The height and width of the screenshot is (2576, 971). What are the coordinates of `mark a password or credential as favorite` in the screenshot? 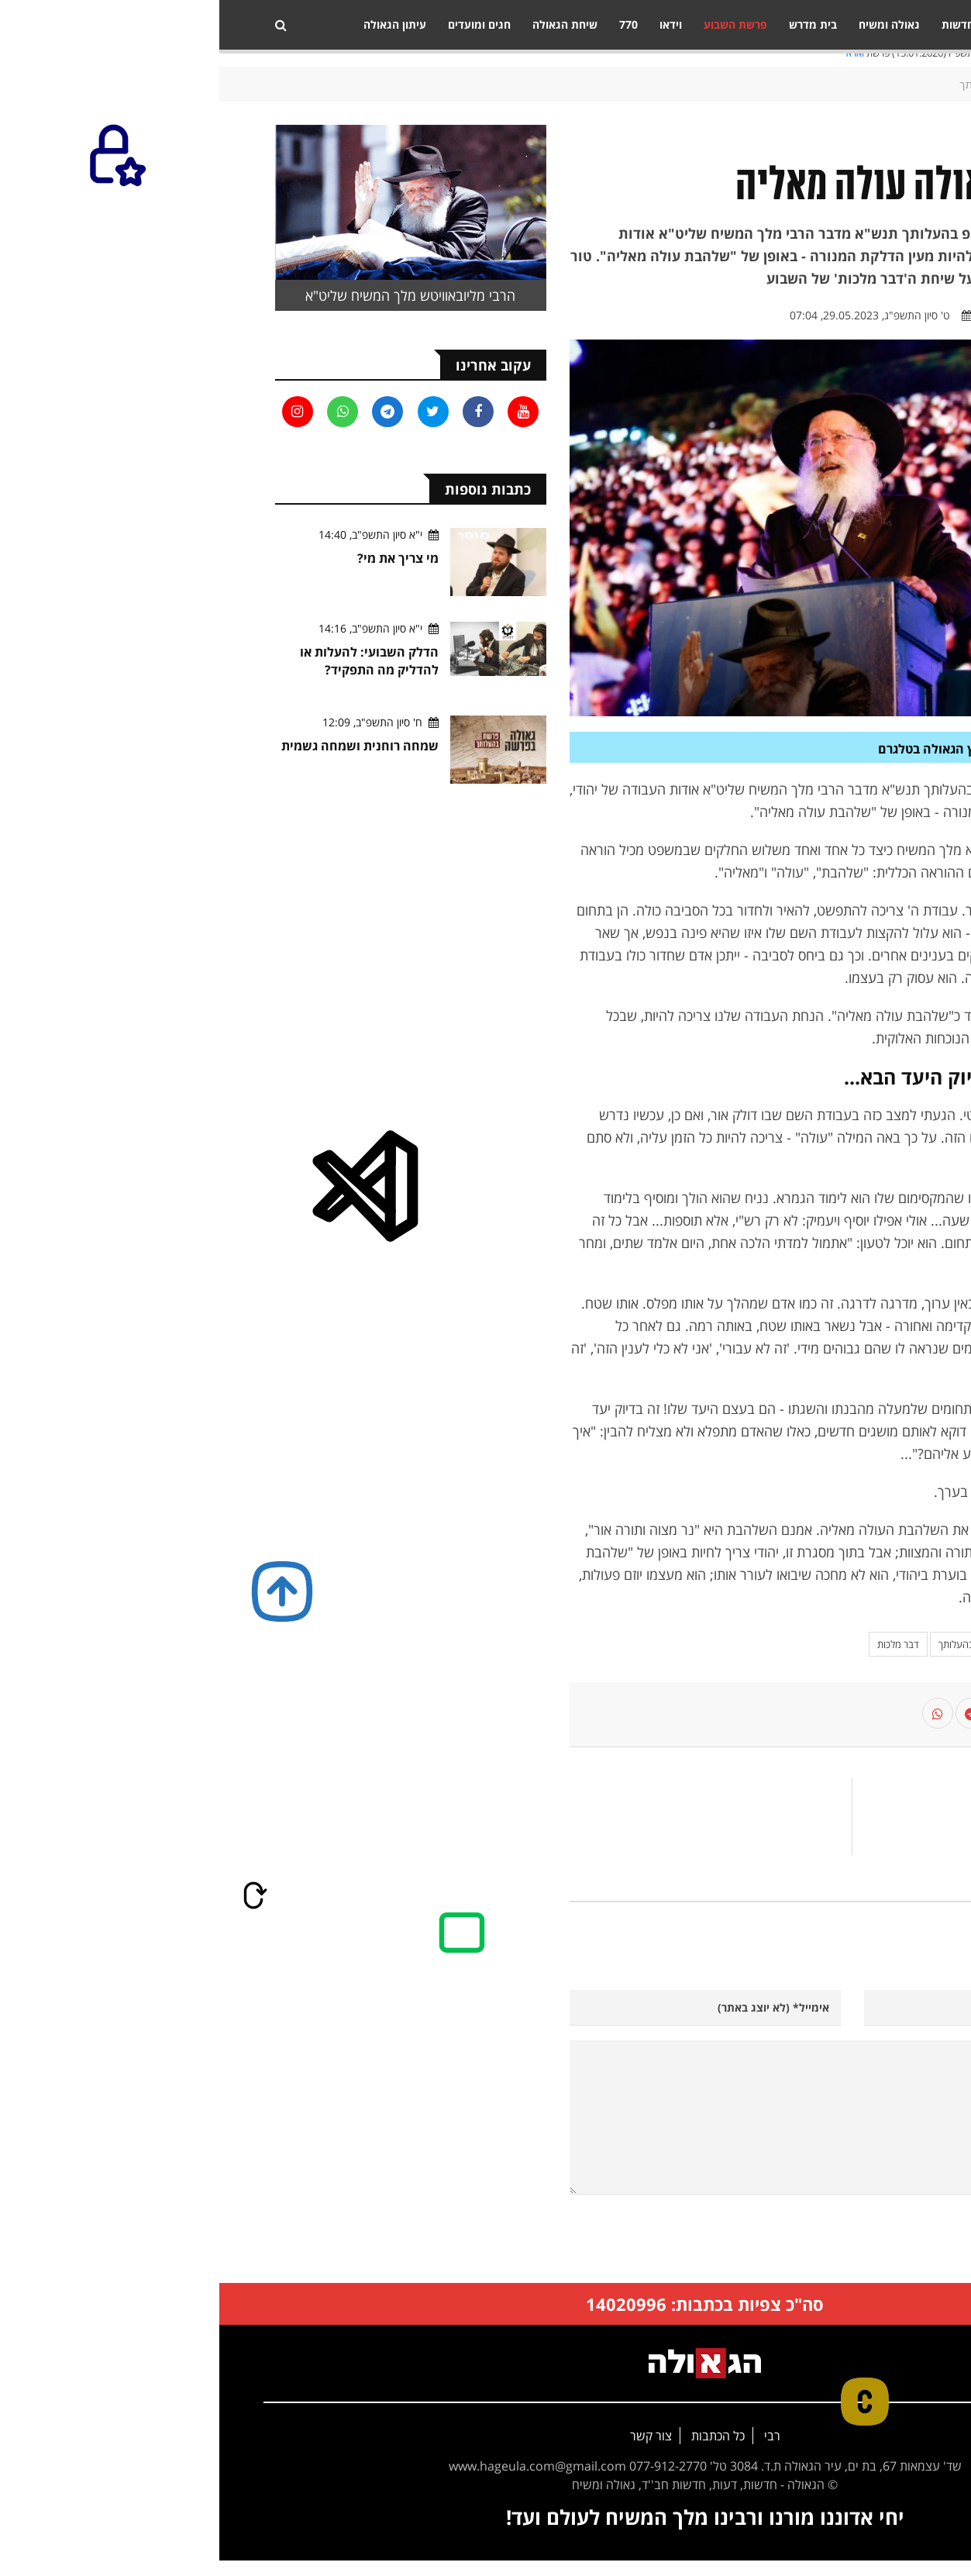 It's located at (113, 153).